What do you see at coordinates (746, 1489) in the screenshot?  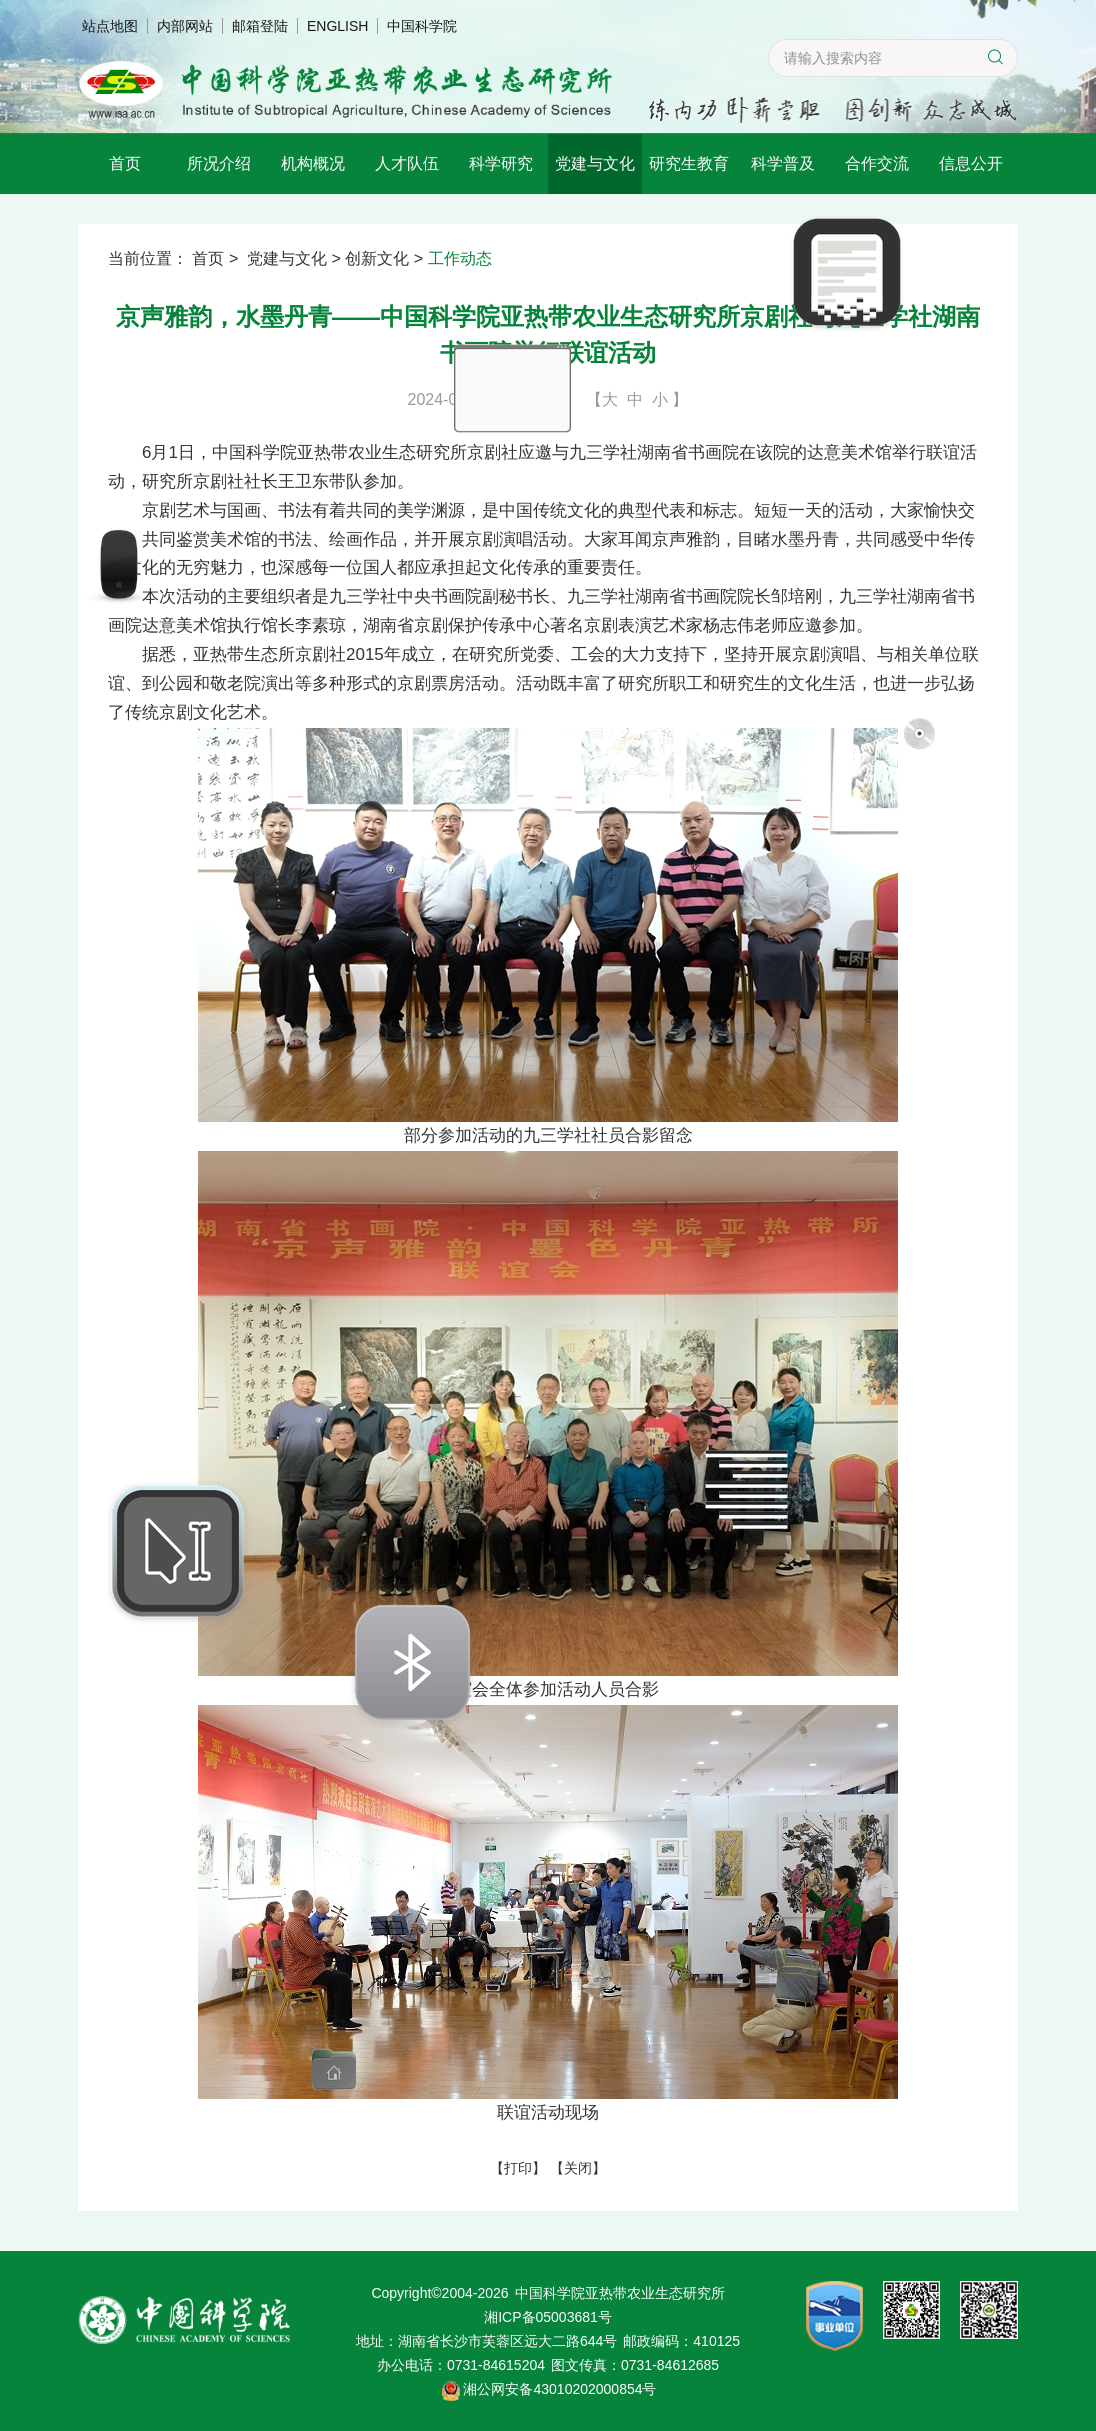 I see `align text to the right margin` at bounding box center [746, 1489].